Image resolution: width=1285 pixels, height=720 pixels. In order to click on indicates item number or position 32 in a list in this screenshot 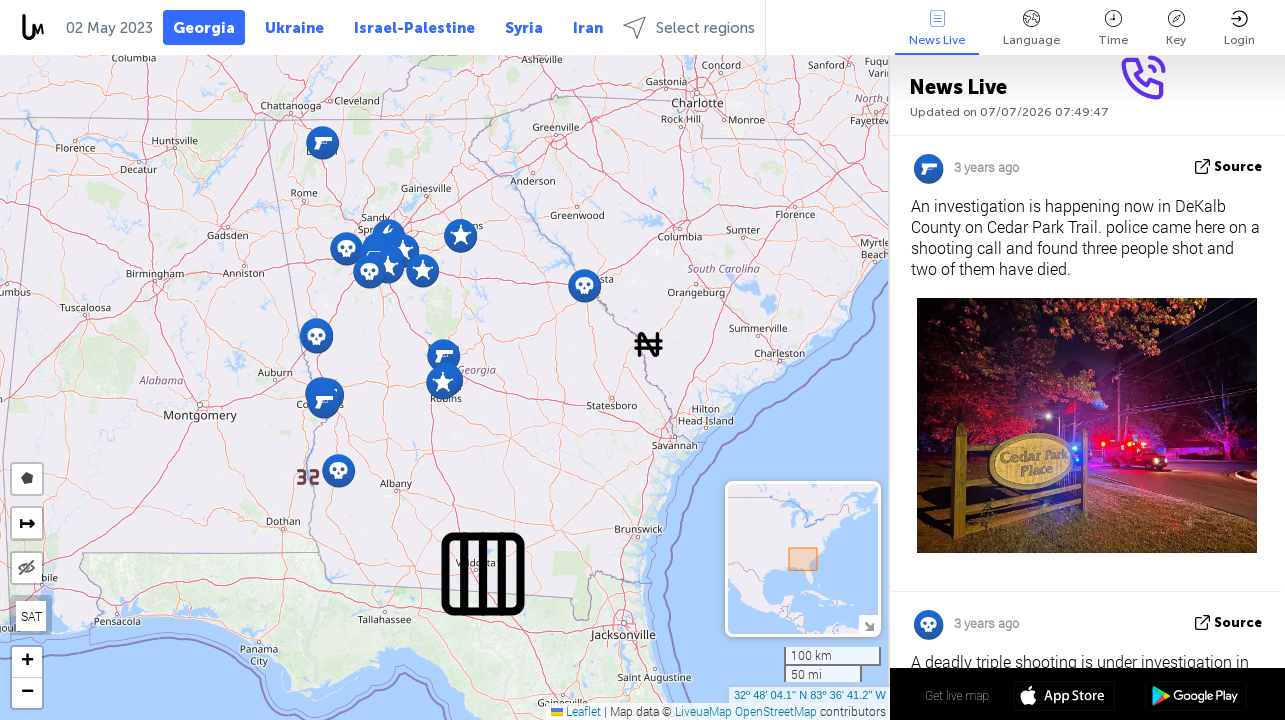, I will do `click(308, 477)`.